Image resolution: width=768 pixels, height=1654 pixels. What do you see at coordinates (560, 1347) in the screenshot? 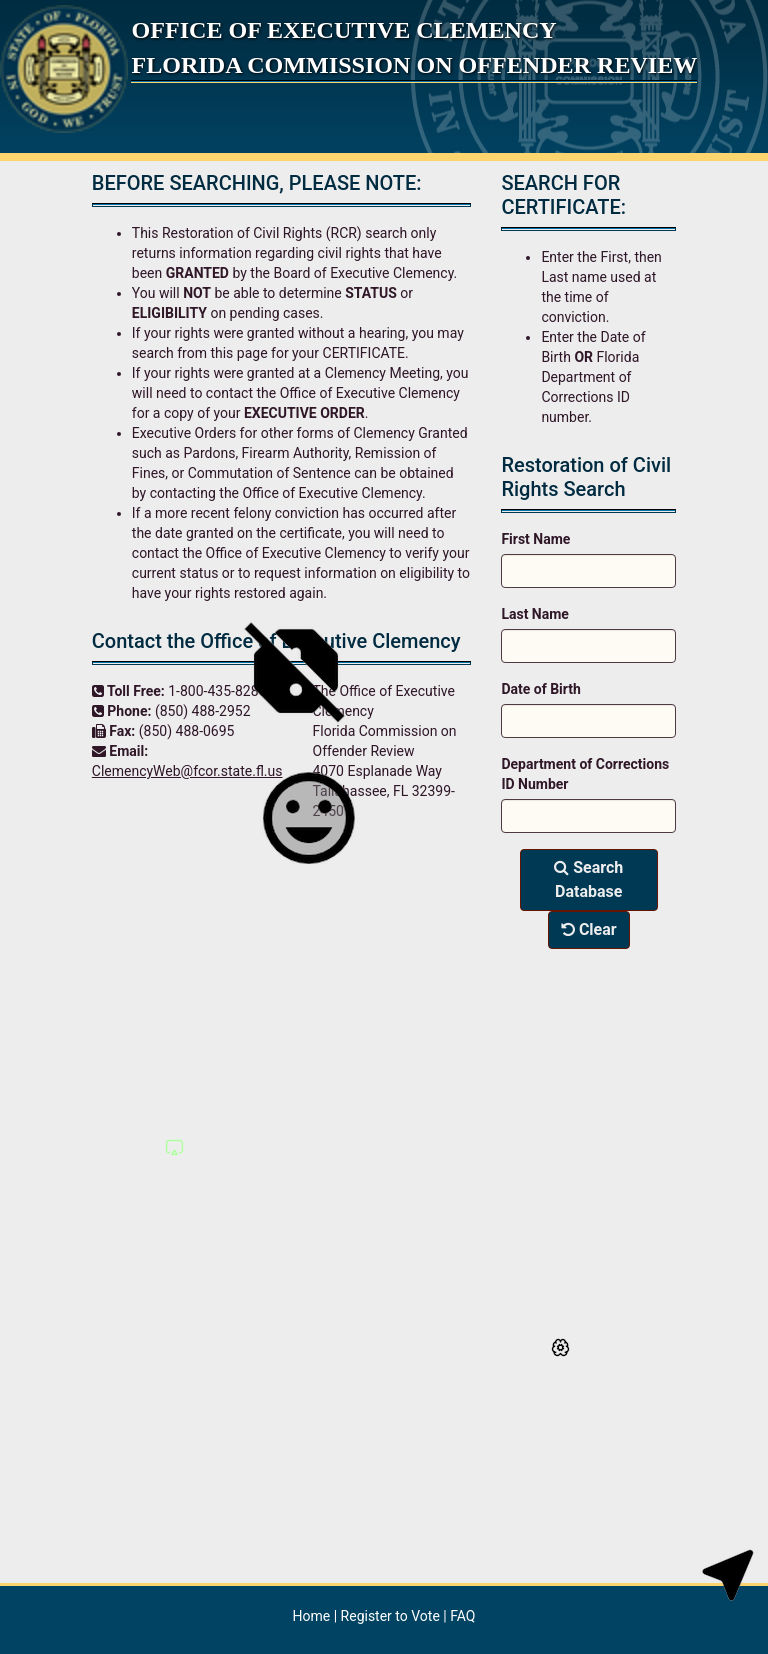
I see `access AI or machine learning settings` at bounding box center [560, 1347].